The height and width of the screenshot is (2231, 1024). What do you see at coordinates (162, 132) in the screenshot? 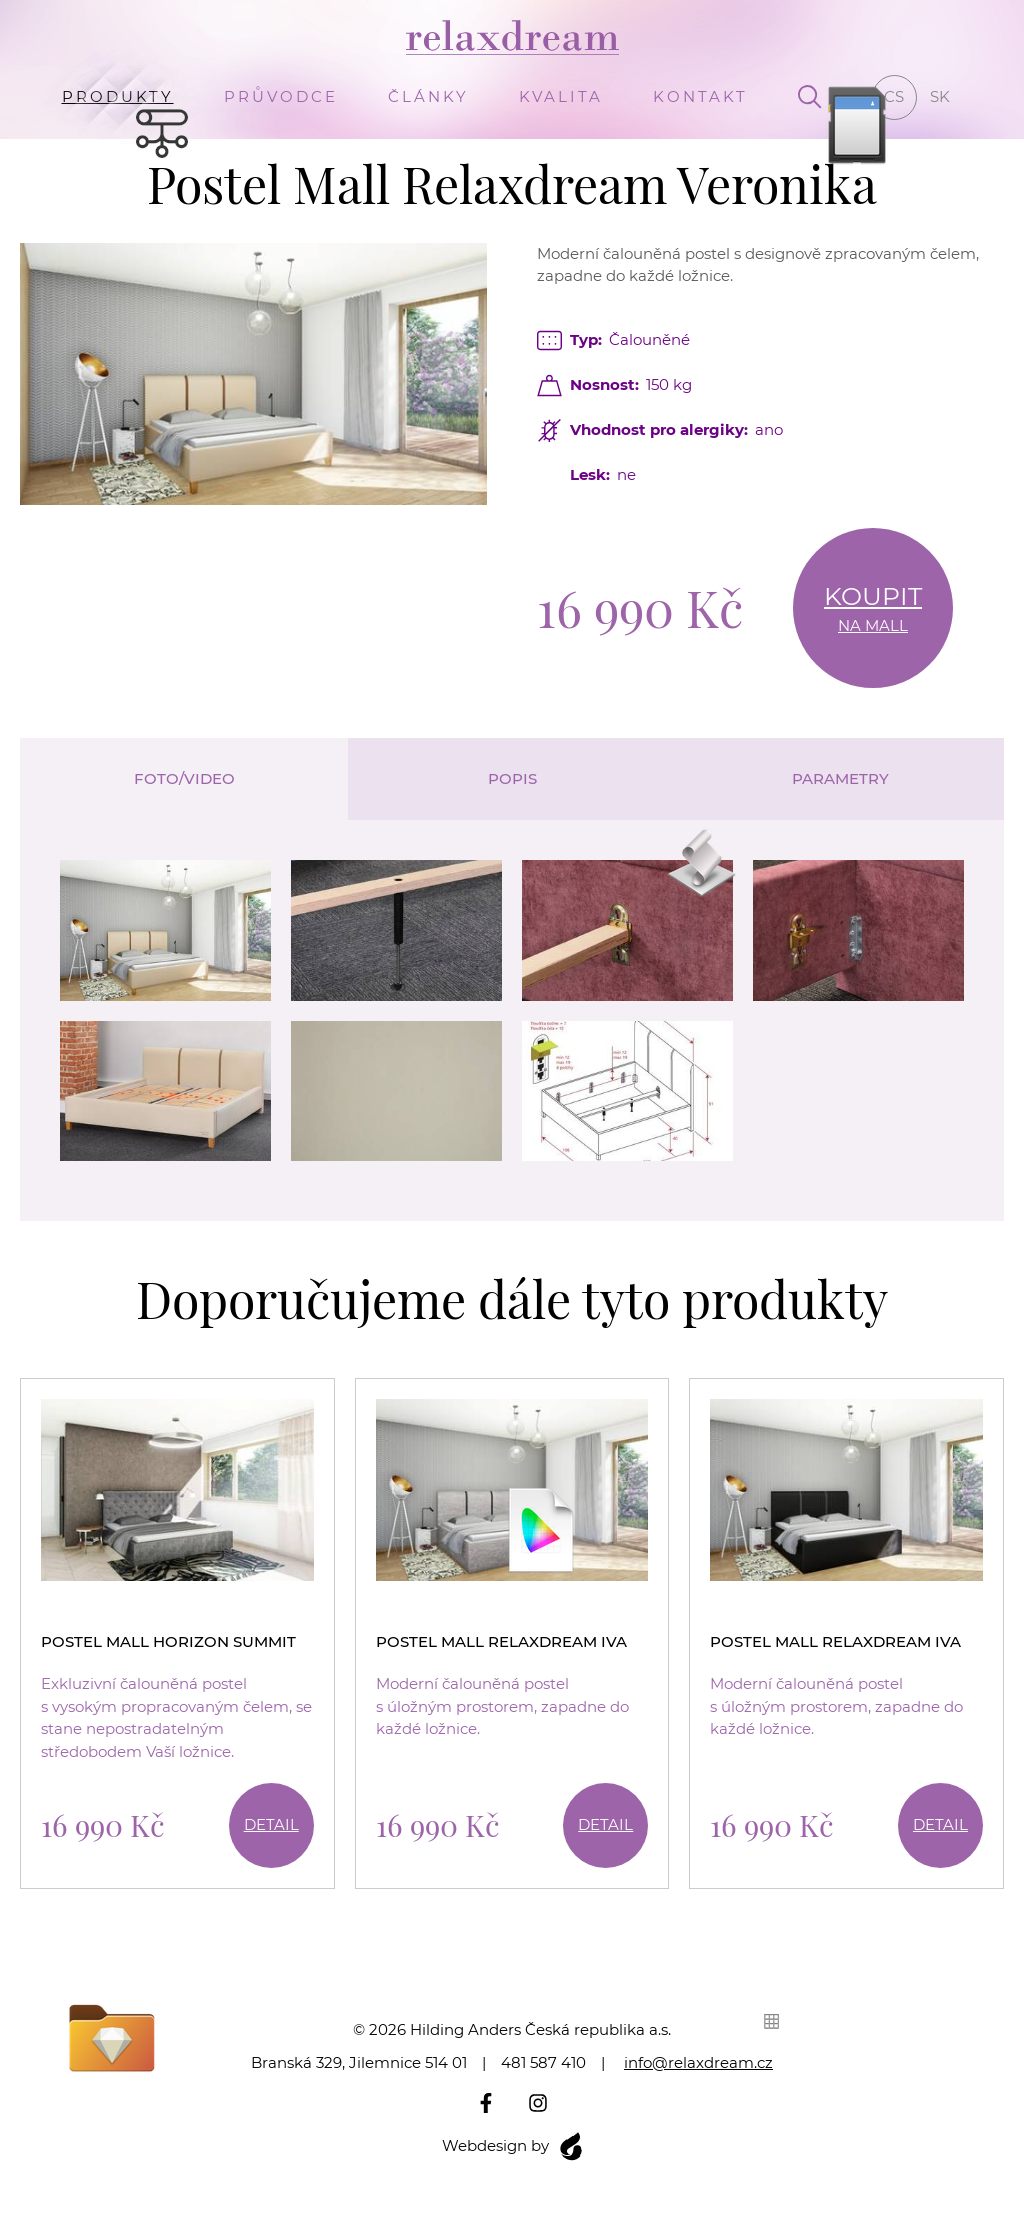
I see `configure network proxy settings` at bounding box center [162, 132].